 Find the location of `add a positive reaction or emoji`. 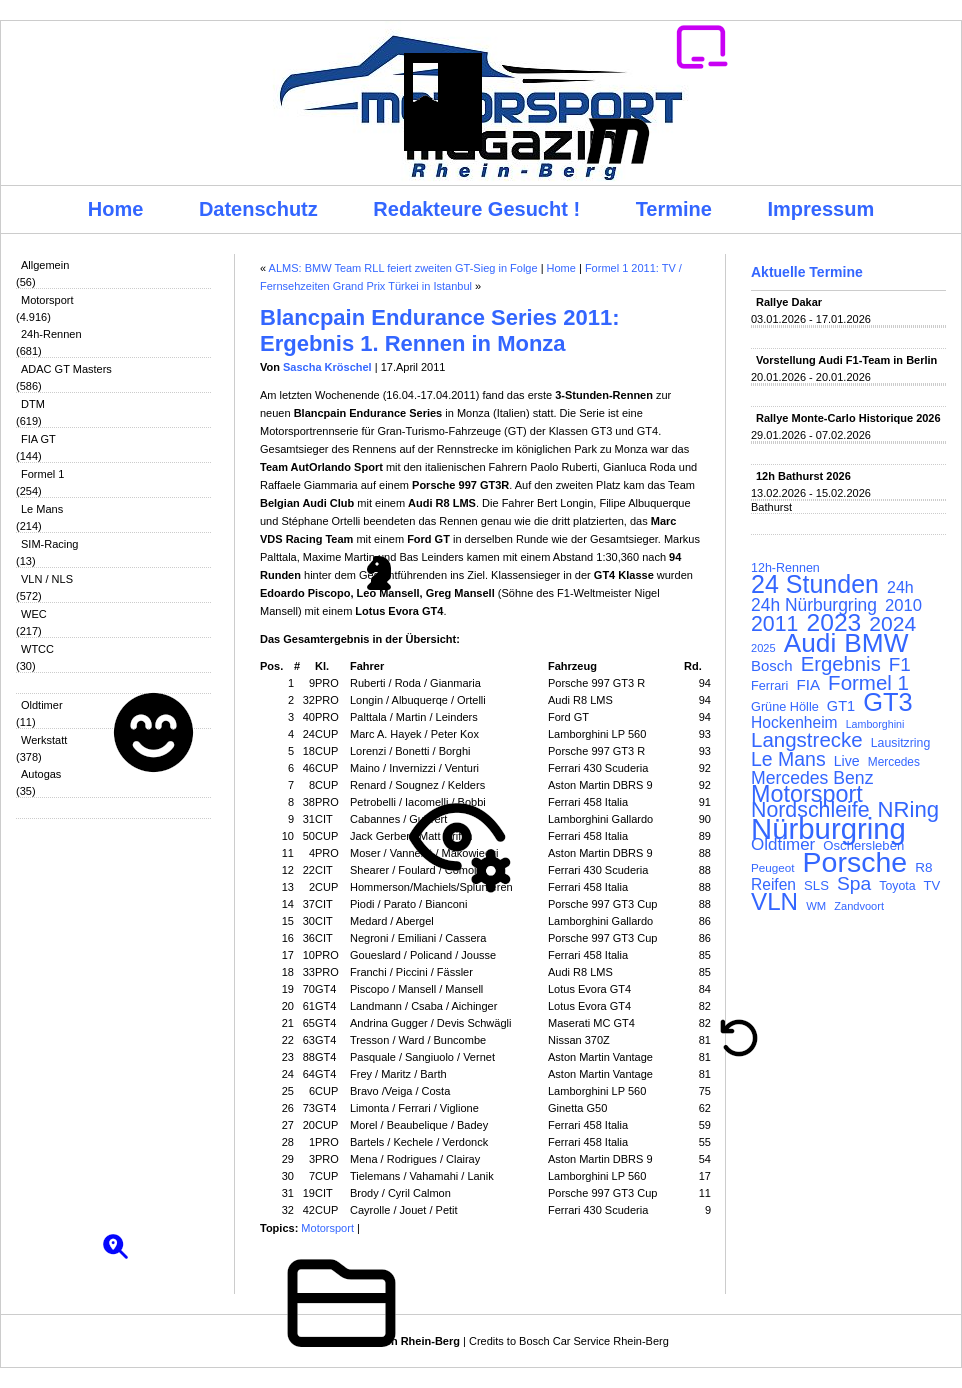

add a positive reaction or emoji is located at coordinates (153, 732).